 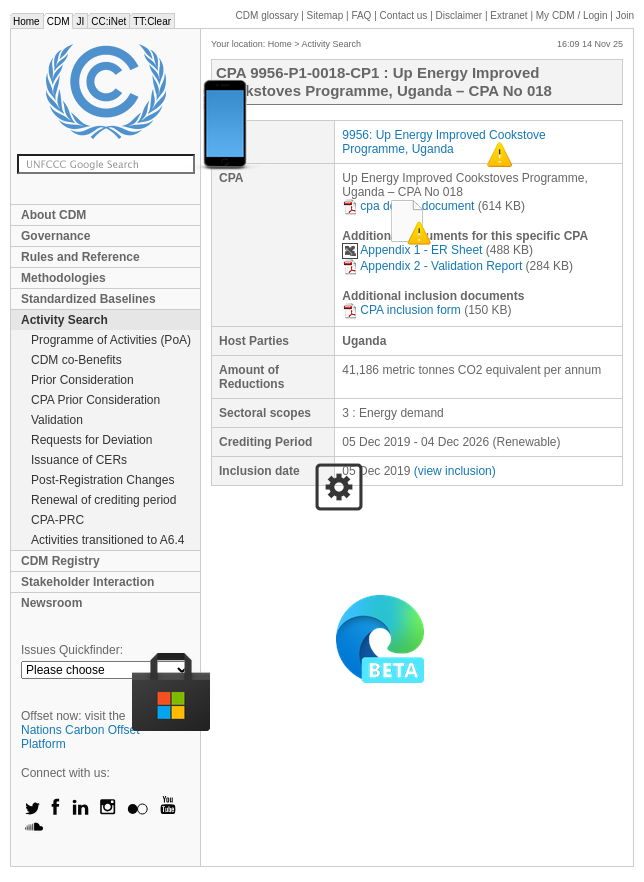 What do you see at coordinates (407, 221) in the screenshot?
I see `indicates a file with an error or warning` at bounding box center [407, 221].